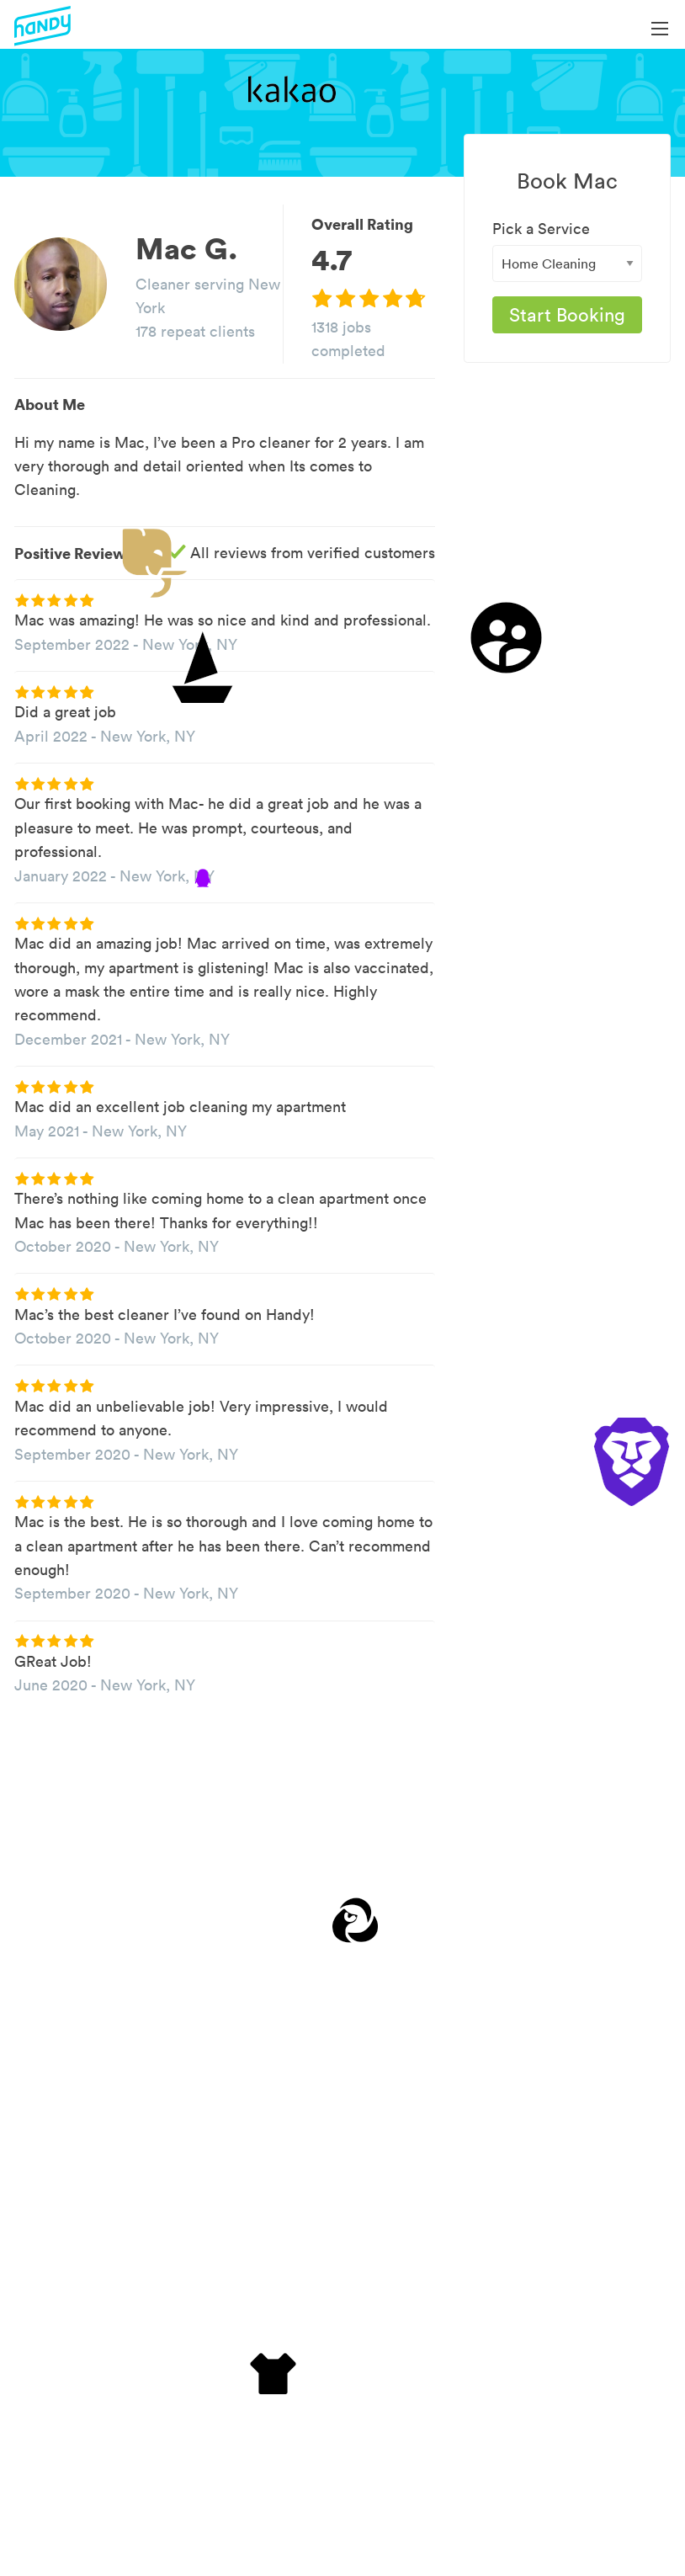 The height and width of the screenshot is (2576, 685). What do you see at coordinates (292, 89) in the screenshot?
I see `open Kakao messaging app` at bounding box center [292, 89].